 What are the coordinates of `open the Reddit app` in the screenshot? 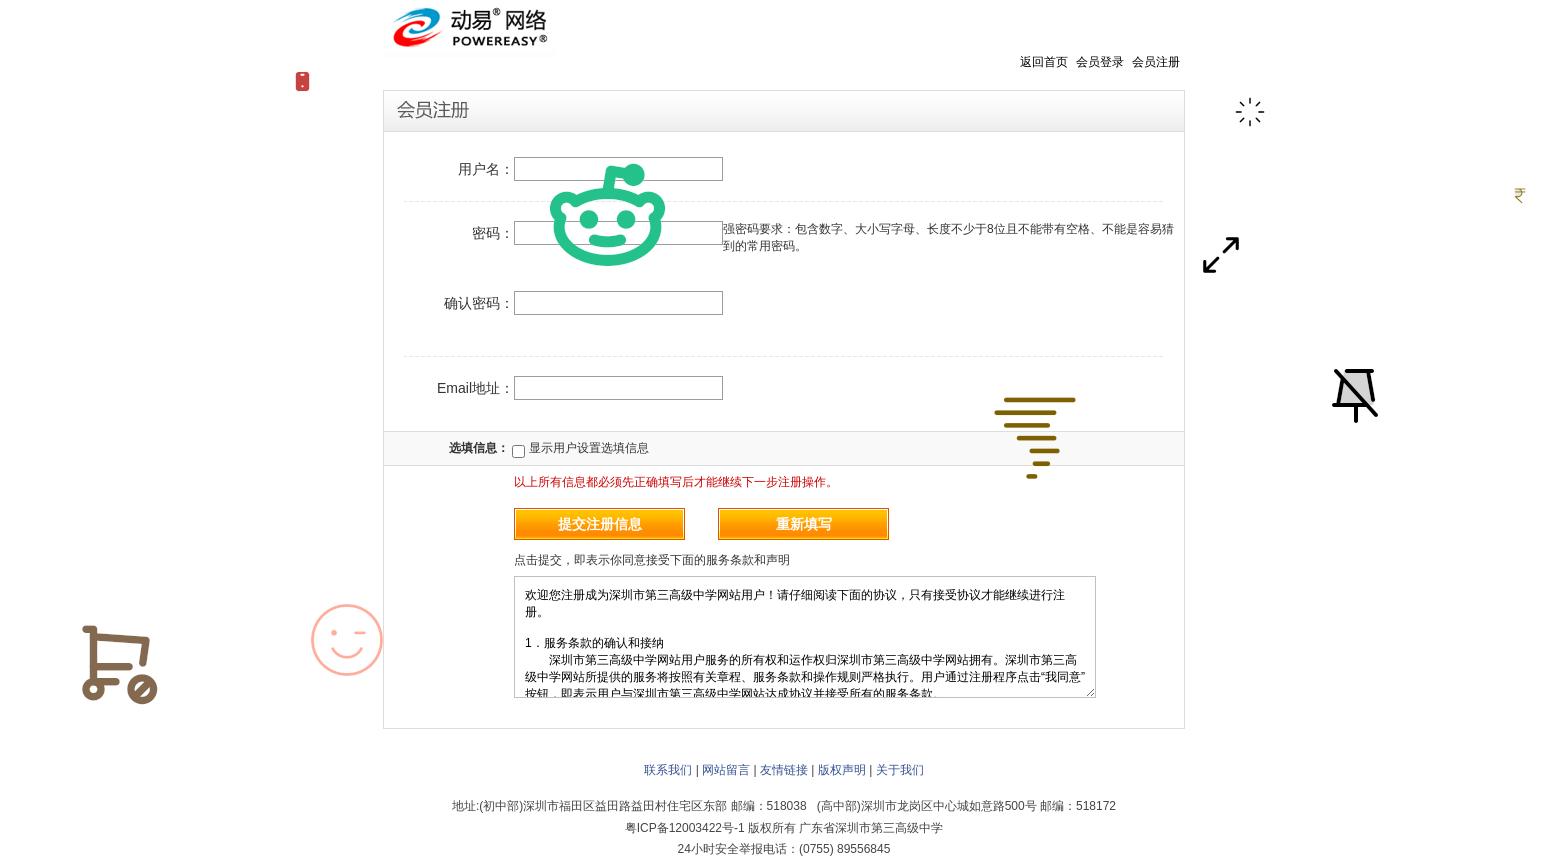 It's located at (607, 219).